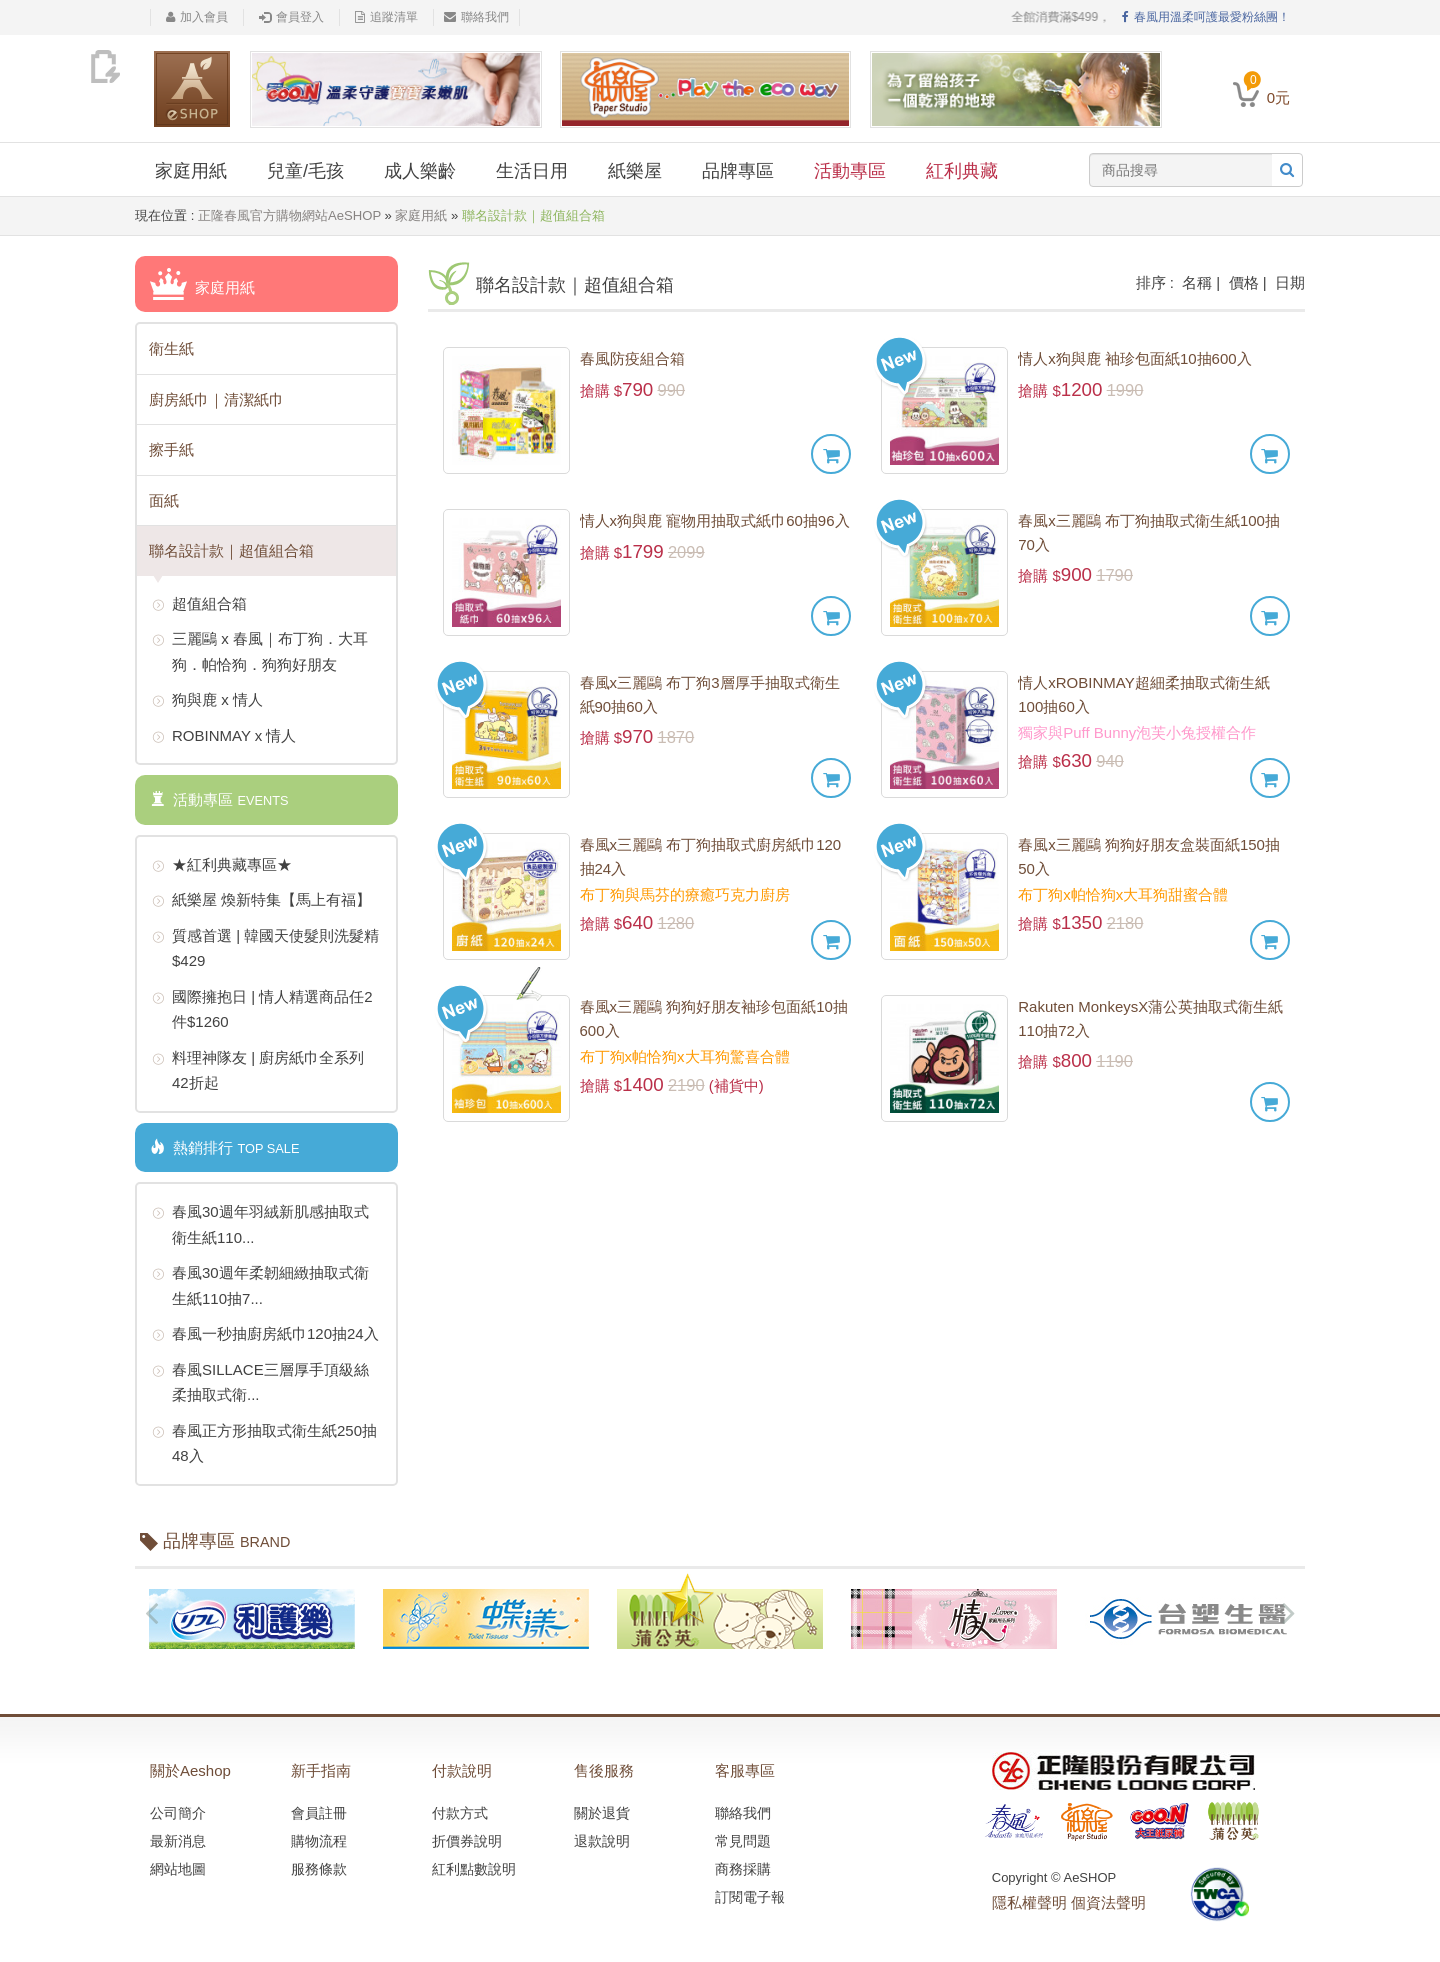 The width and height of the screenshot is (1440, 1962). Describe the element at coordinates (687, 1600) in the screenshot. I see `indicates a partial or half rating` at that location.